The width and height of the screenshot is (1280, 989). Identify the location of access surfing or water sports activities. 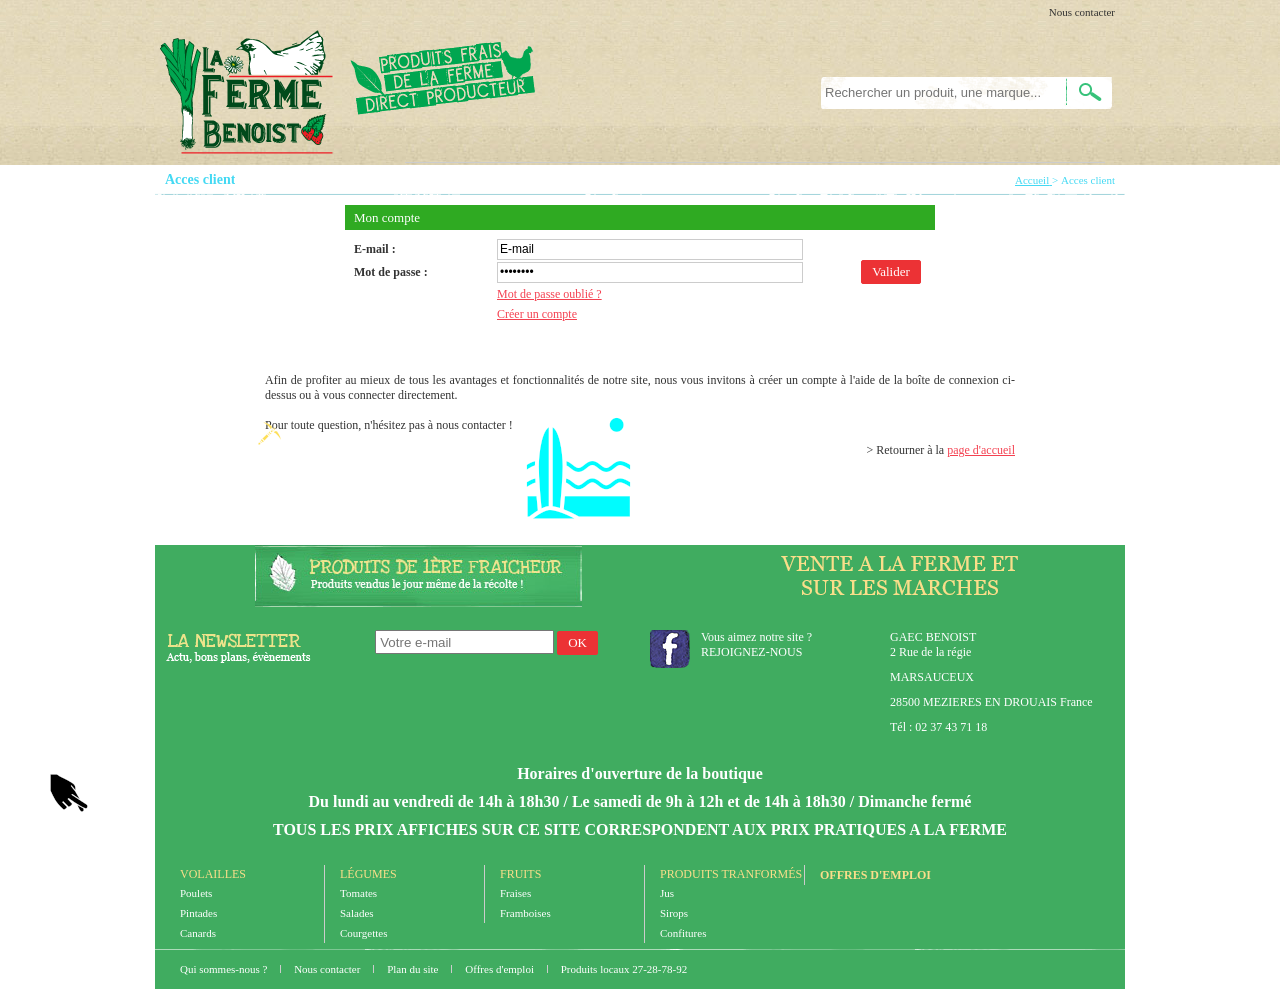
(578, 466).